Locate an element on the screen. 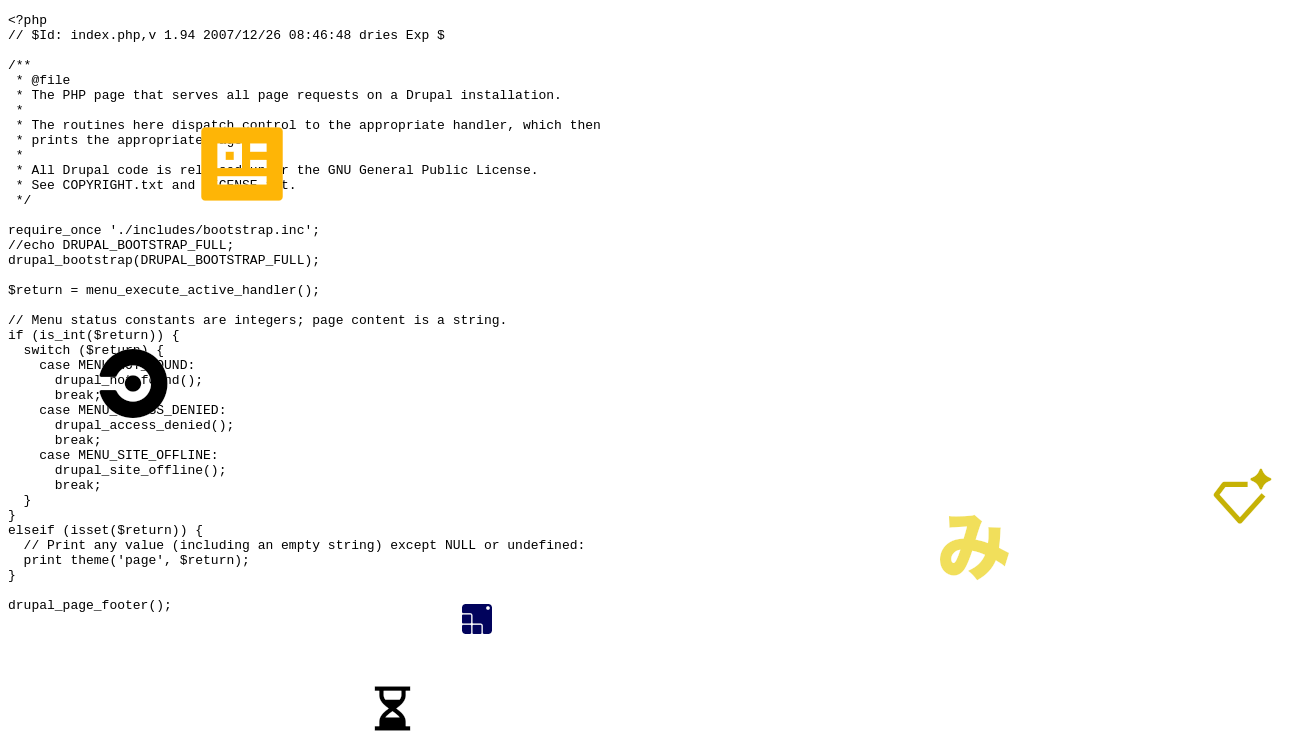 The width and height of the screenshot is (1296, 746). open news feed is located at coordinates (242, 164).